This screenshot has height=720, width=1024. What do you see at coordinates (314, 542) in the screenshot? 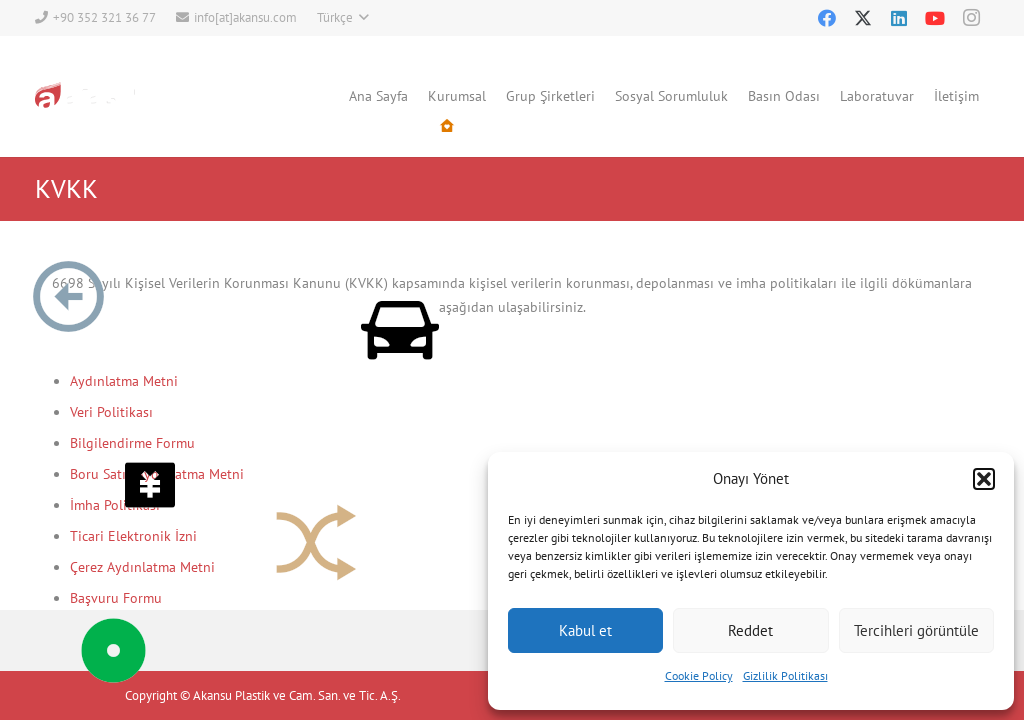
I see `shuffle playback order` at bounding box center [314, 542].